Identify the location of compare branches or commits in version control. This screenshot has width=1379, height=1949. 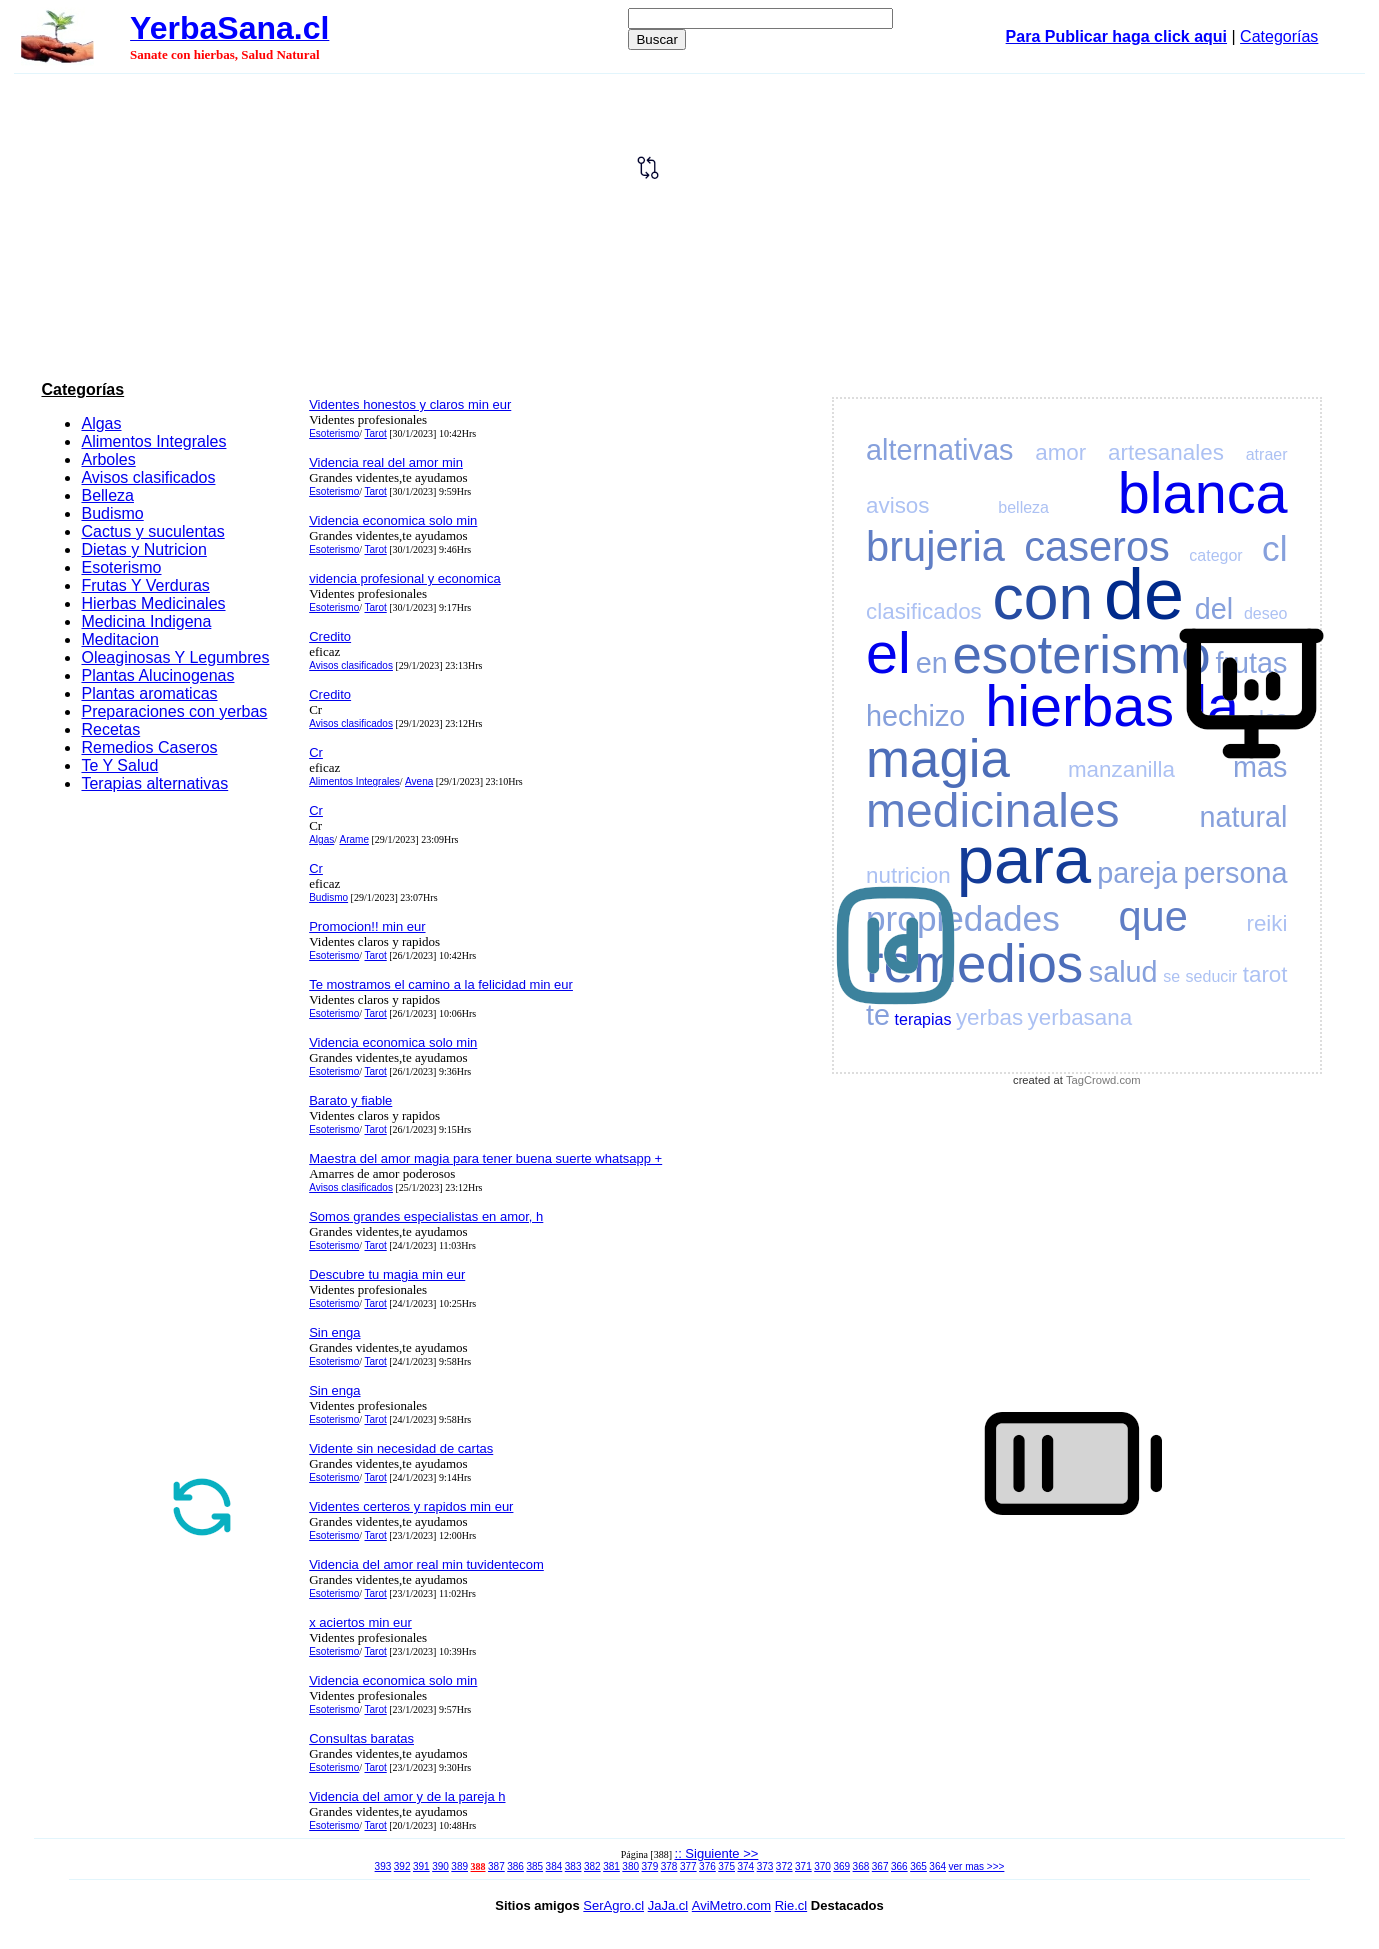
(648, 167).